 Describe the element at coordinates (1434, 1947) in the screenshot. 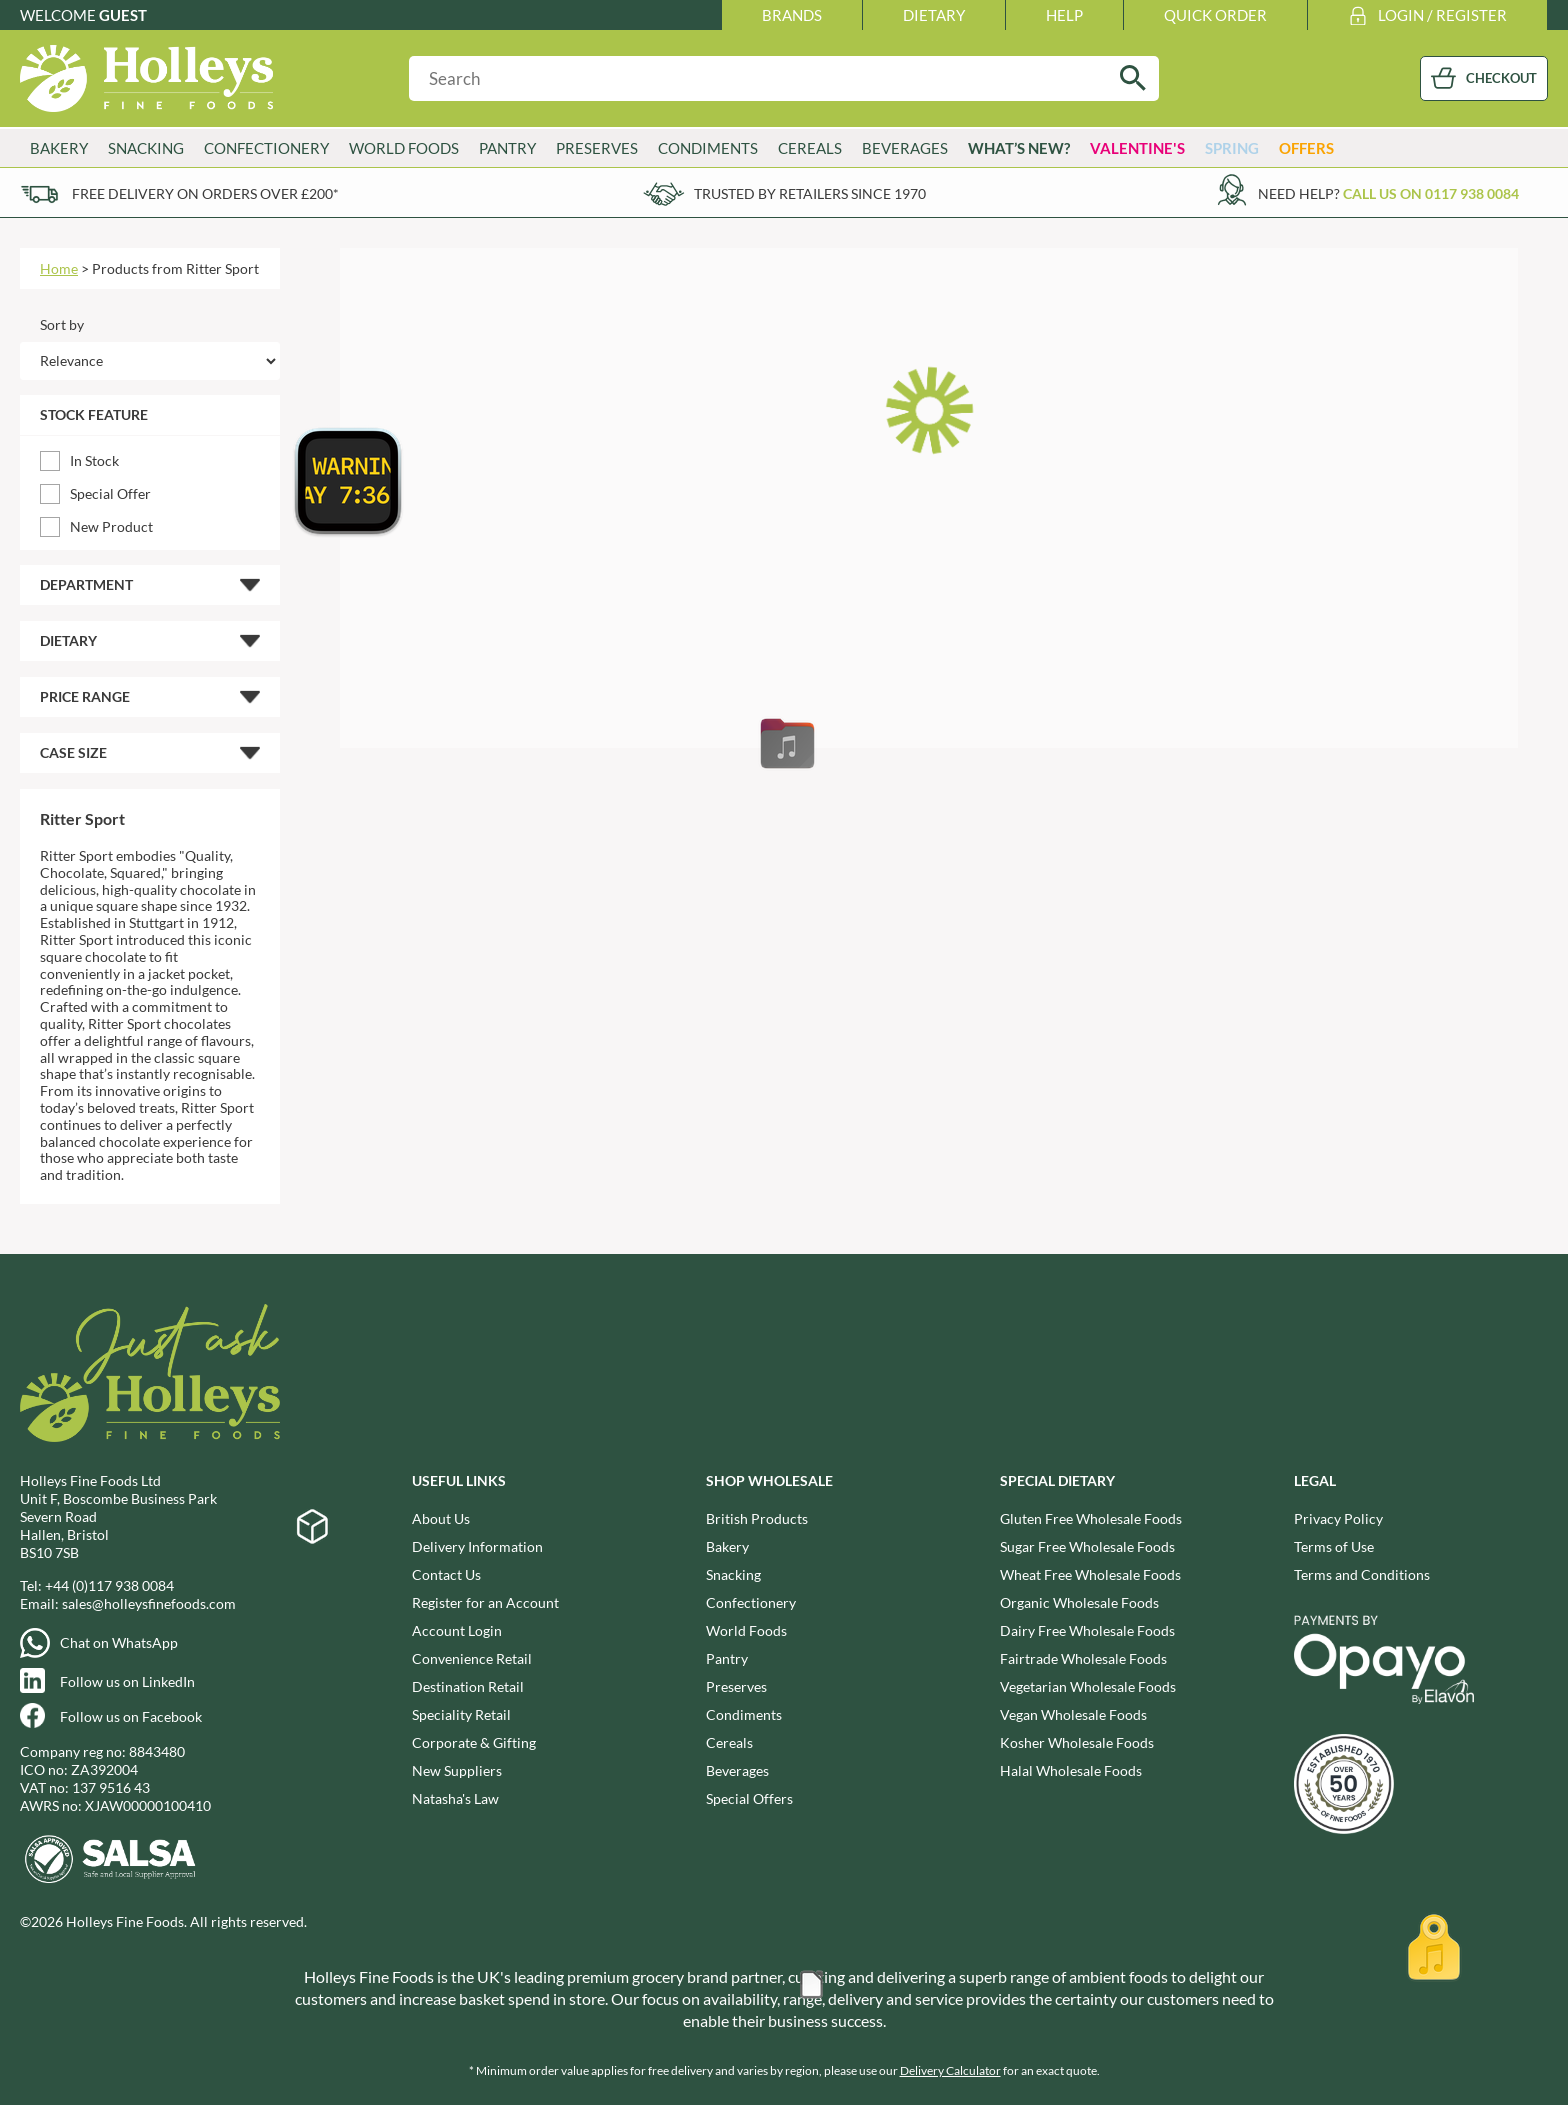

I see `open EarTag music metadata editor` at that location.